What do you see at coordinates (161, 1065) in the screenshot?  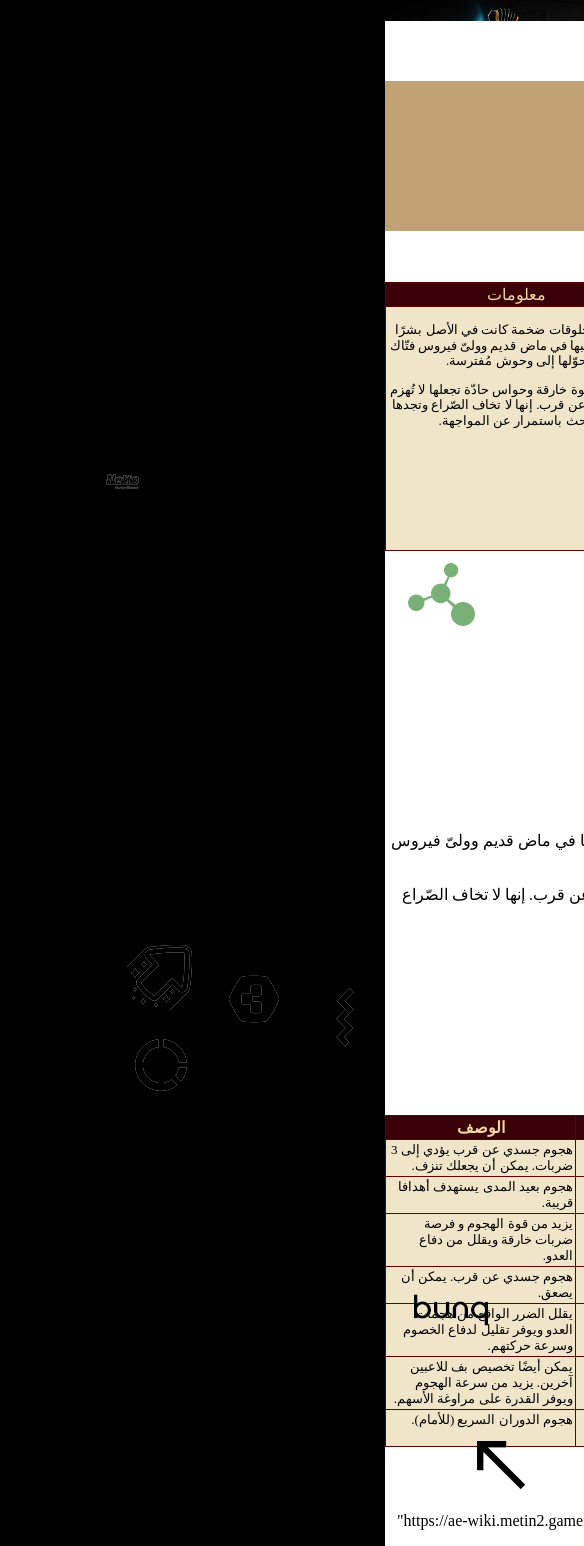 I see `view data breakdown or analytics` at bounding box center [161, 1065].